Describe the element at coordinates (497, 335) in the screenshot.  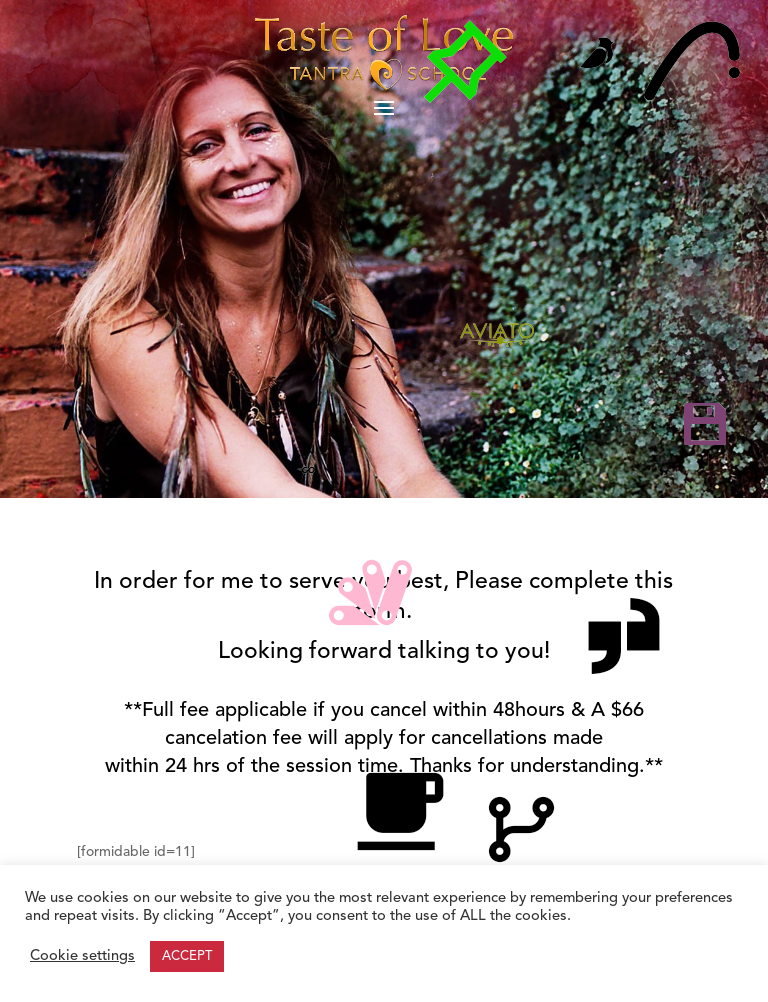
I see `aviato company logo from the tv series silicon valley` at that location.